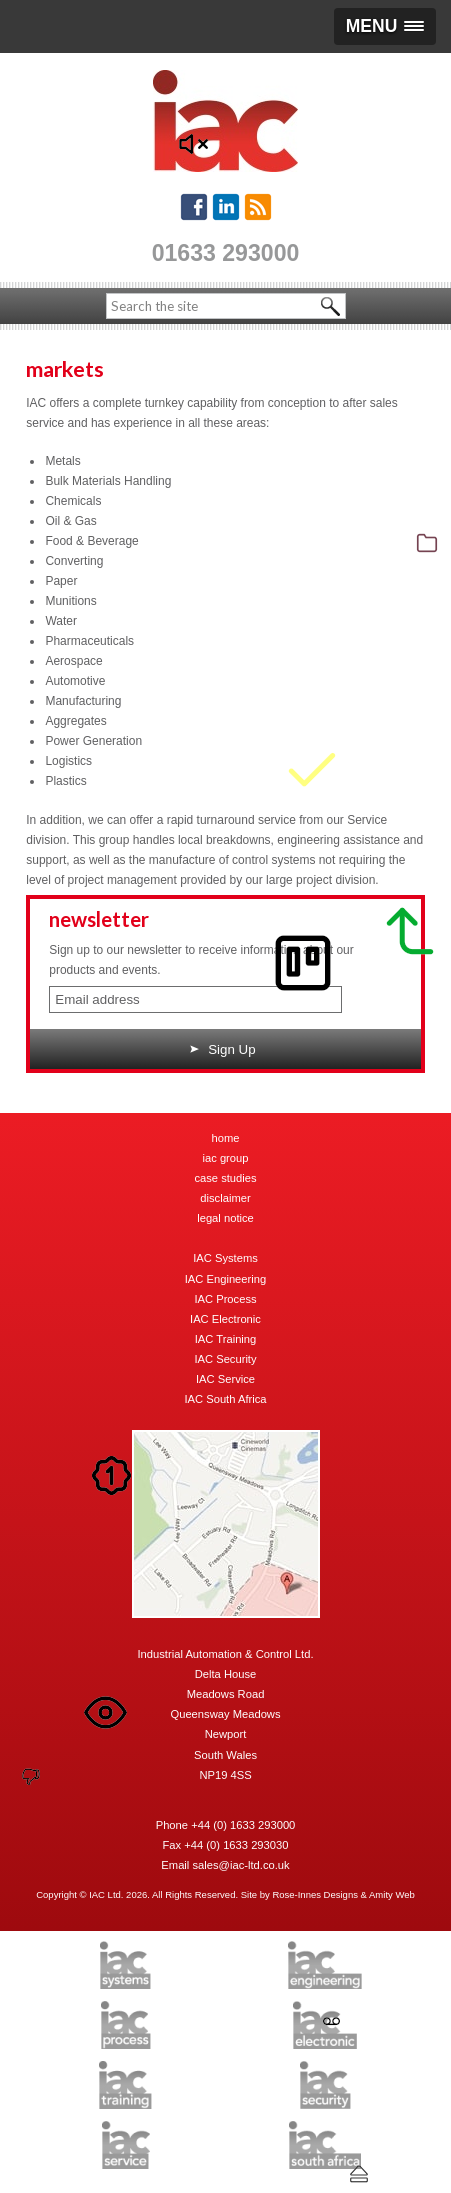 This screenshot has height=2193, width=451. Describe the element at coordinates (331, 2021) in the screenshot. I see `access voicemail messages` at that location.